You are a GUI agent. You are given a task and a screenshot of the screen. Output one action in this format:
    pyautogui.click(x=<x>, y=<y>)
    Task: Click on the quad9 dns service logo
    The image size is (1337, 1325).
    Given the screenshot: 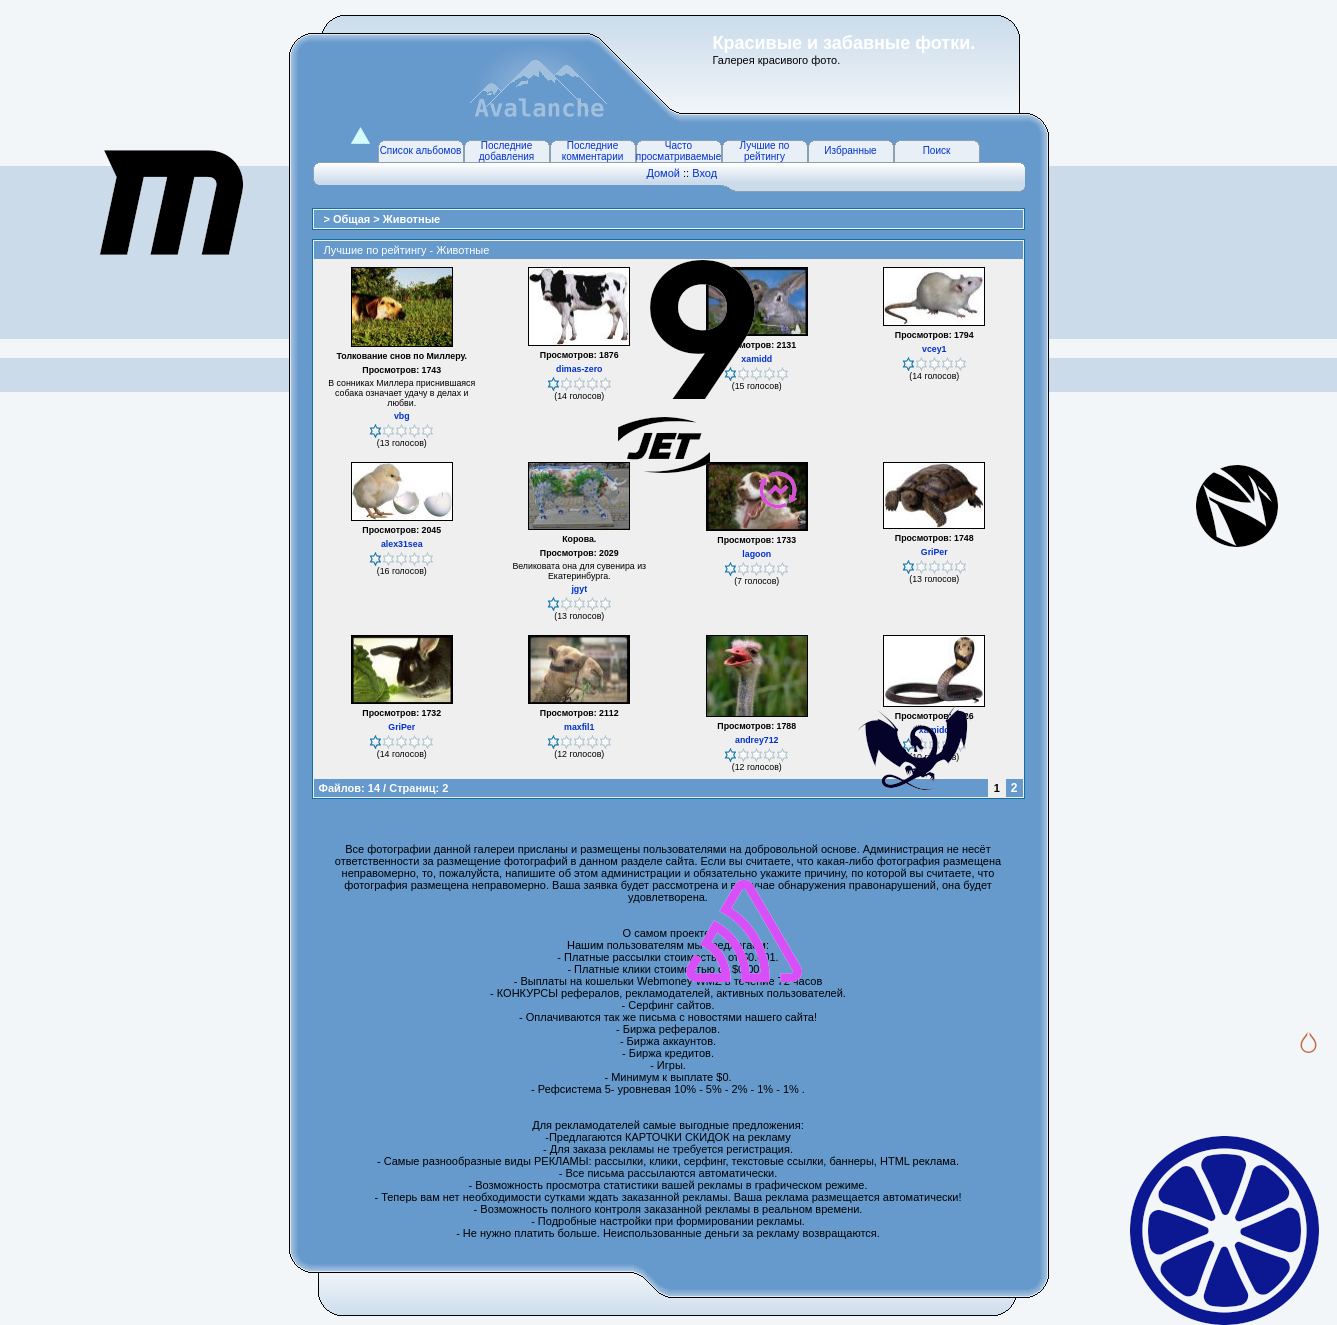 What is the action you would take?
    pyautogui.click(x=702, y=329)
    